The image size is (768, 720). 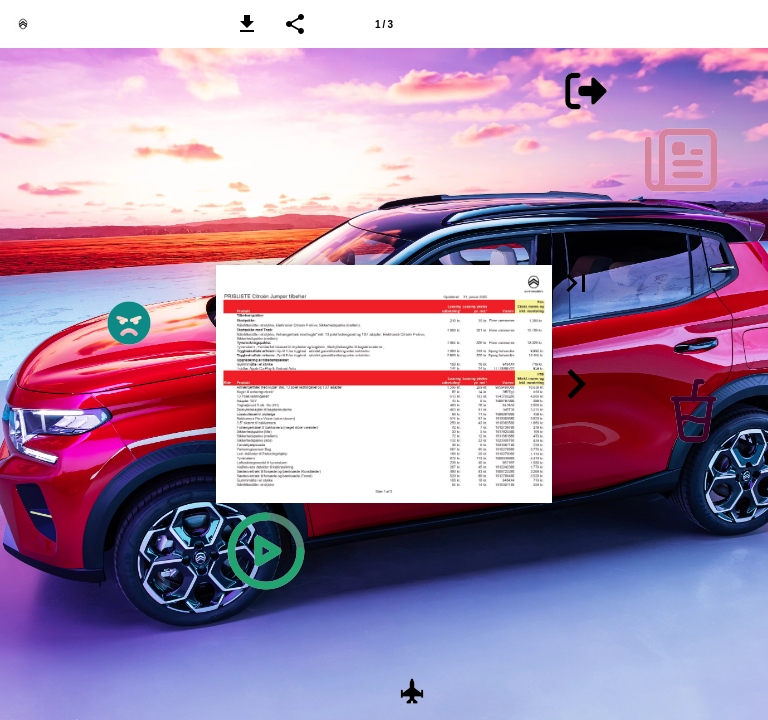 I want to click on view news or articles, so click(x=681, y=160).